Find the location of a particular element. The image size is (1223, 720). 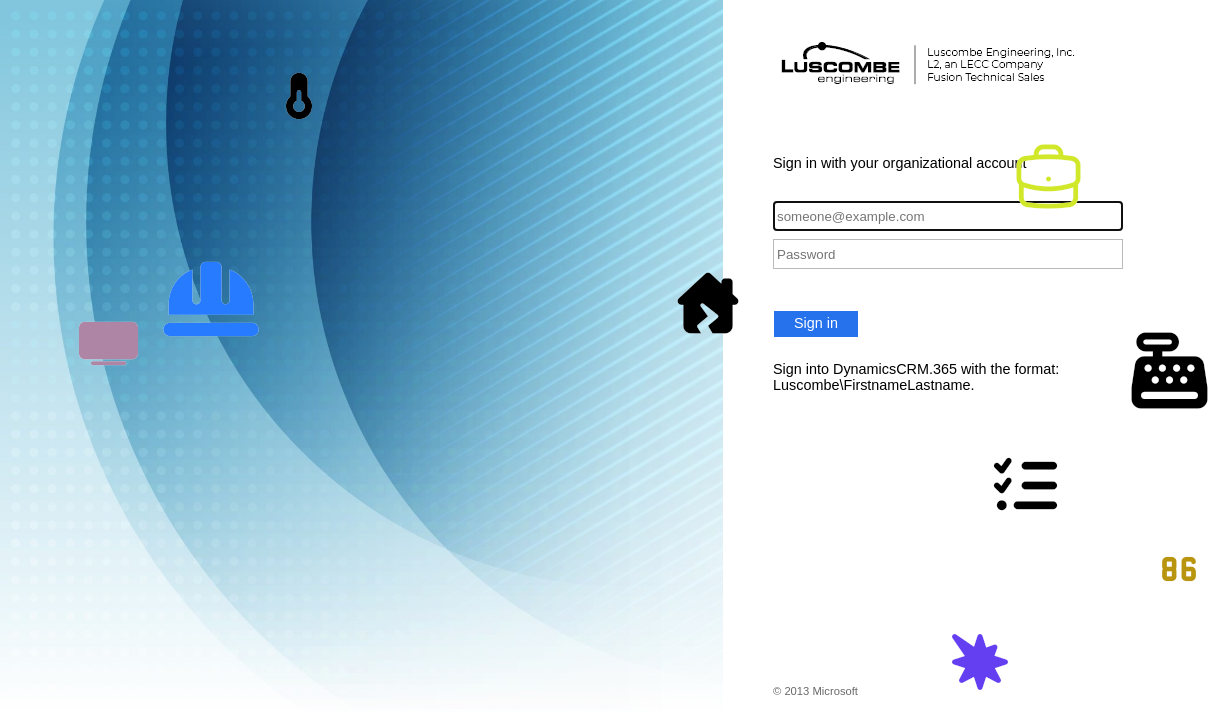

access work or business documents is located at coordinates (1048, 176).